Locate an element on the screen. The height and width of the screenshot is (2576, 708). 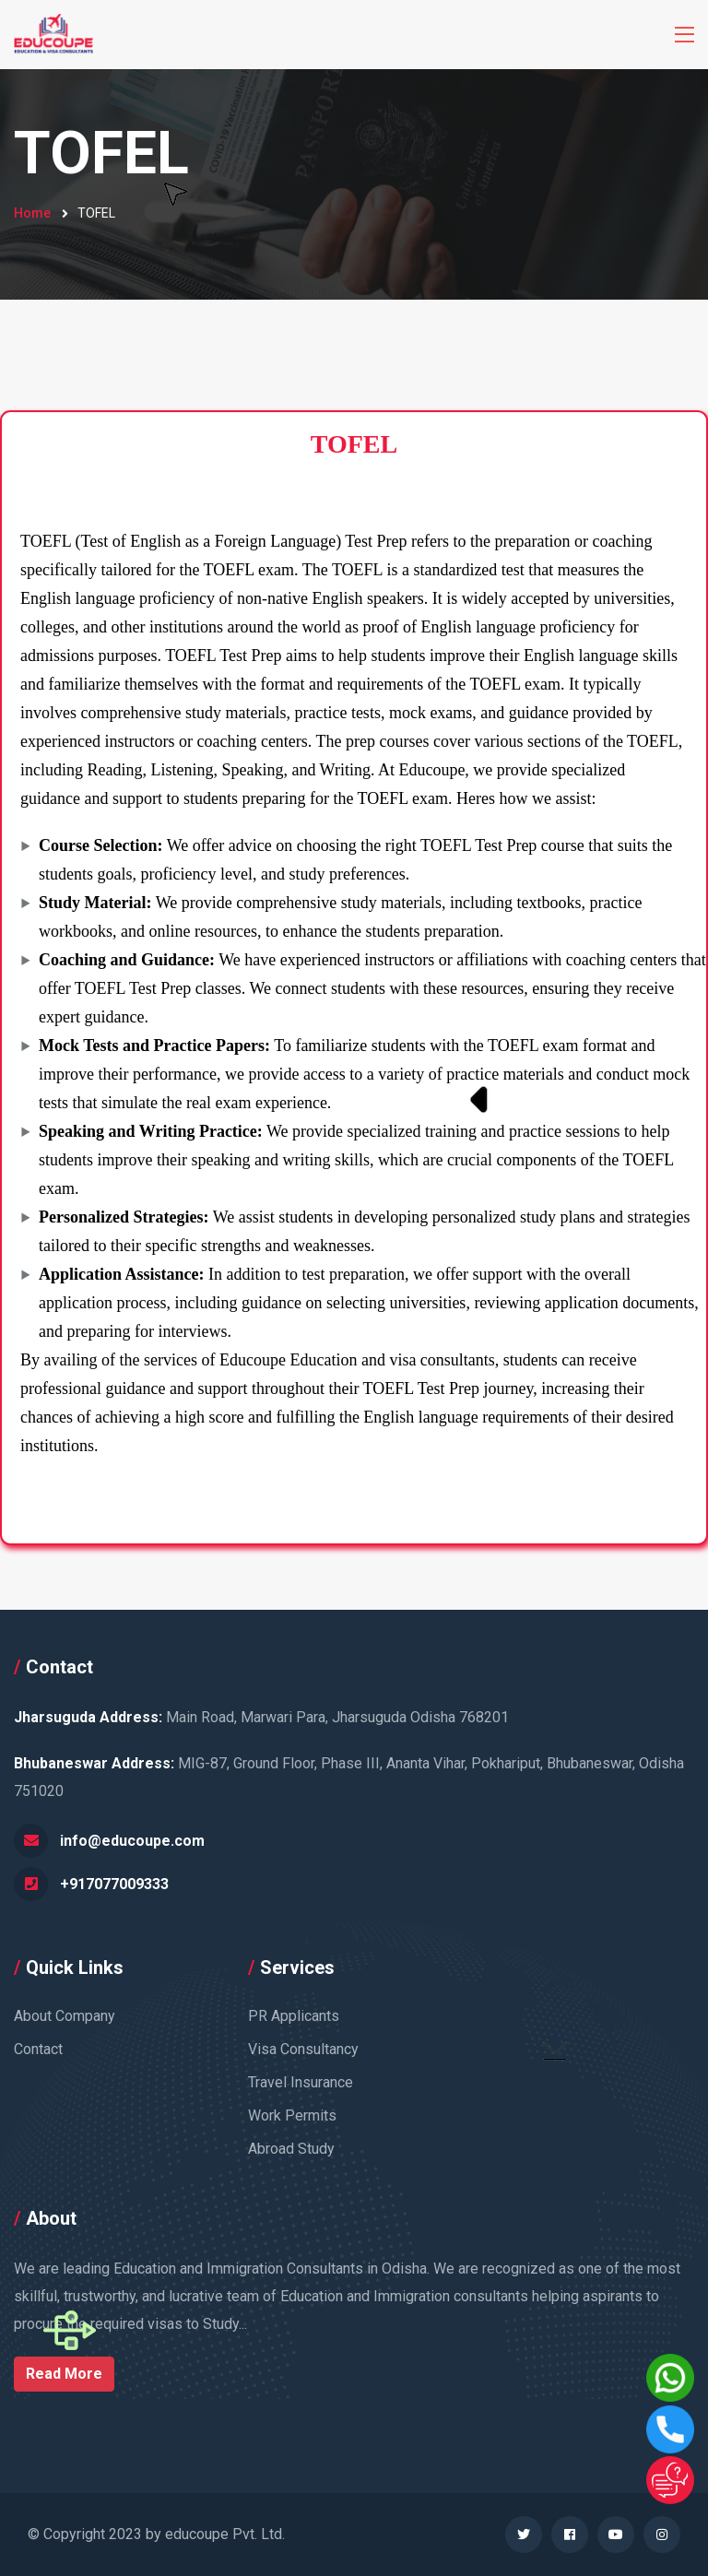
collapse content or section below is located at coordinates (555, 2050).